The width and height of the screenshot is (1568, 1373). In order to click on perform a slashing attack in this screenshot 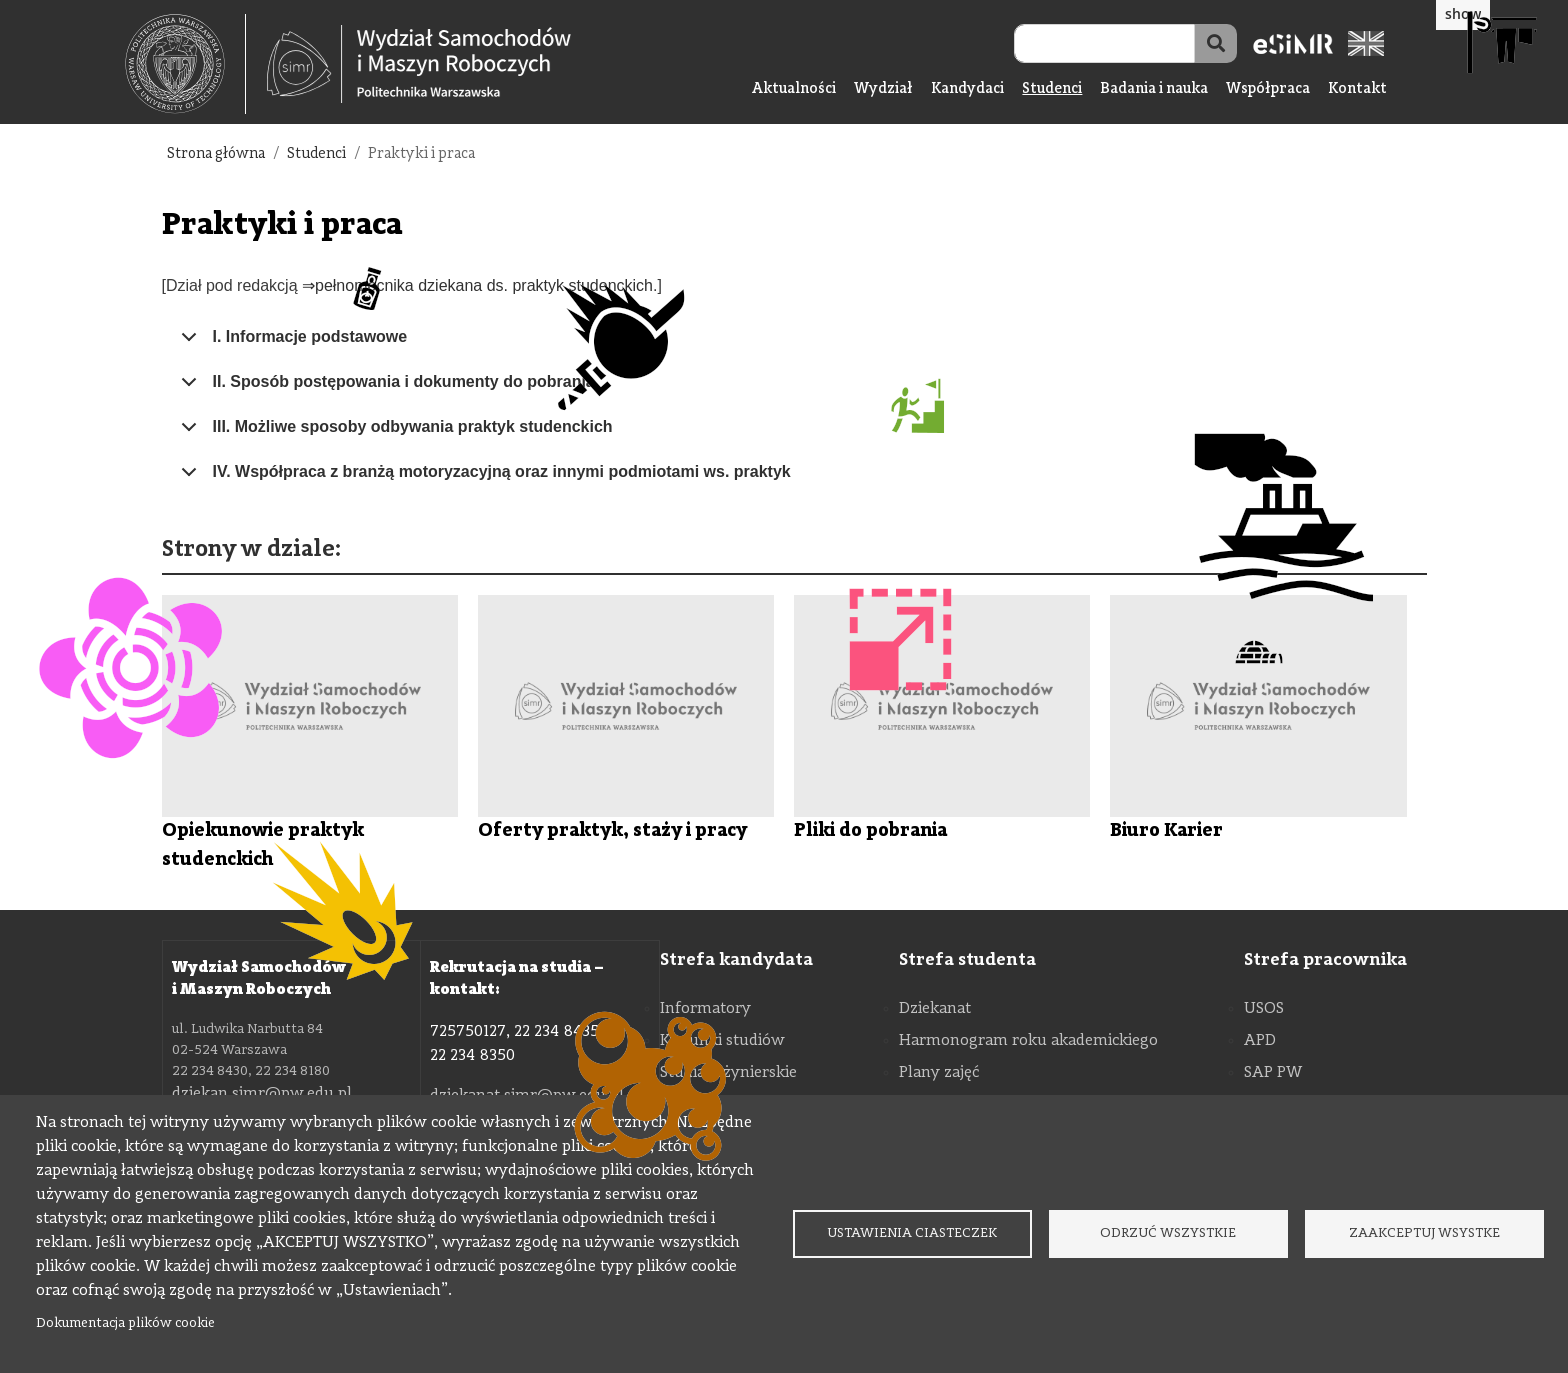, I will do `click(621, 347)`.